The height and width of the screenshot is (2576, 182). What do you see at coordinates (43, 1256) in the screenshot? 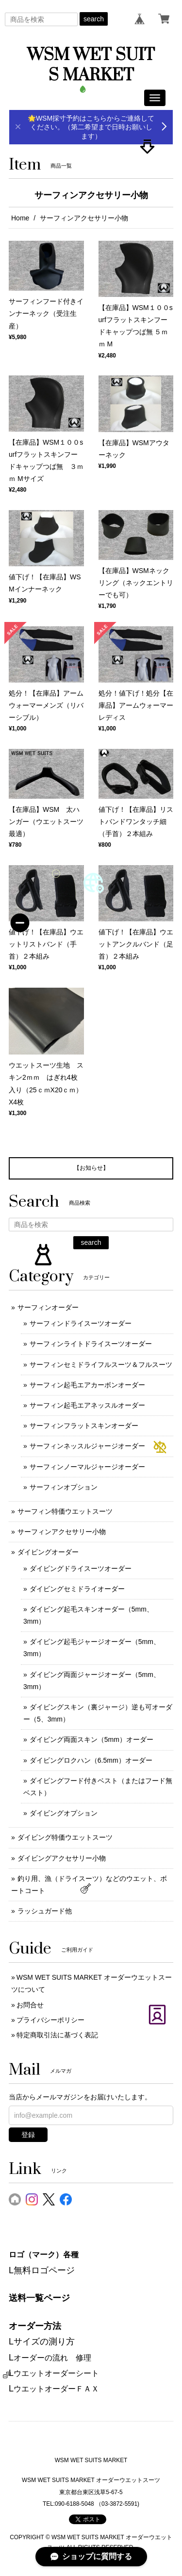
I see `browse women's clothing or dresses` at bounding box center [43, 1256].